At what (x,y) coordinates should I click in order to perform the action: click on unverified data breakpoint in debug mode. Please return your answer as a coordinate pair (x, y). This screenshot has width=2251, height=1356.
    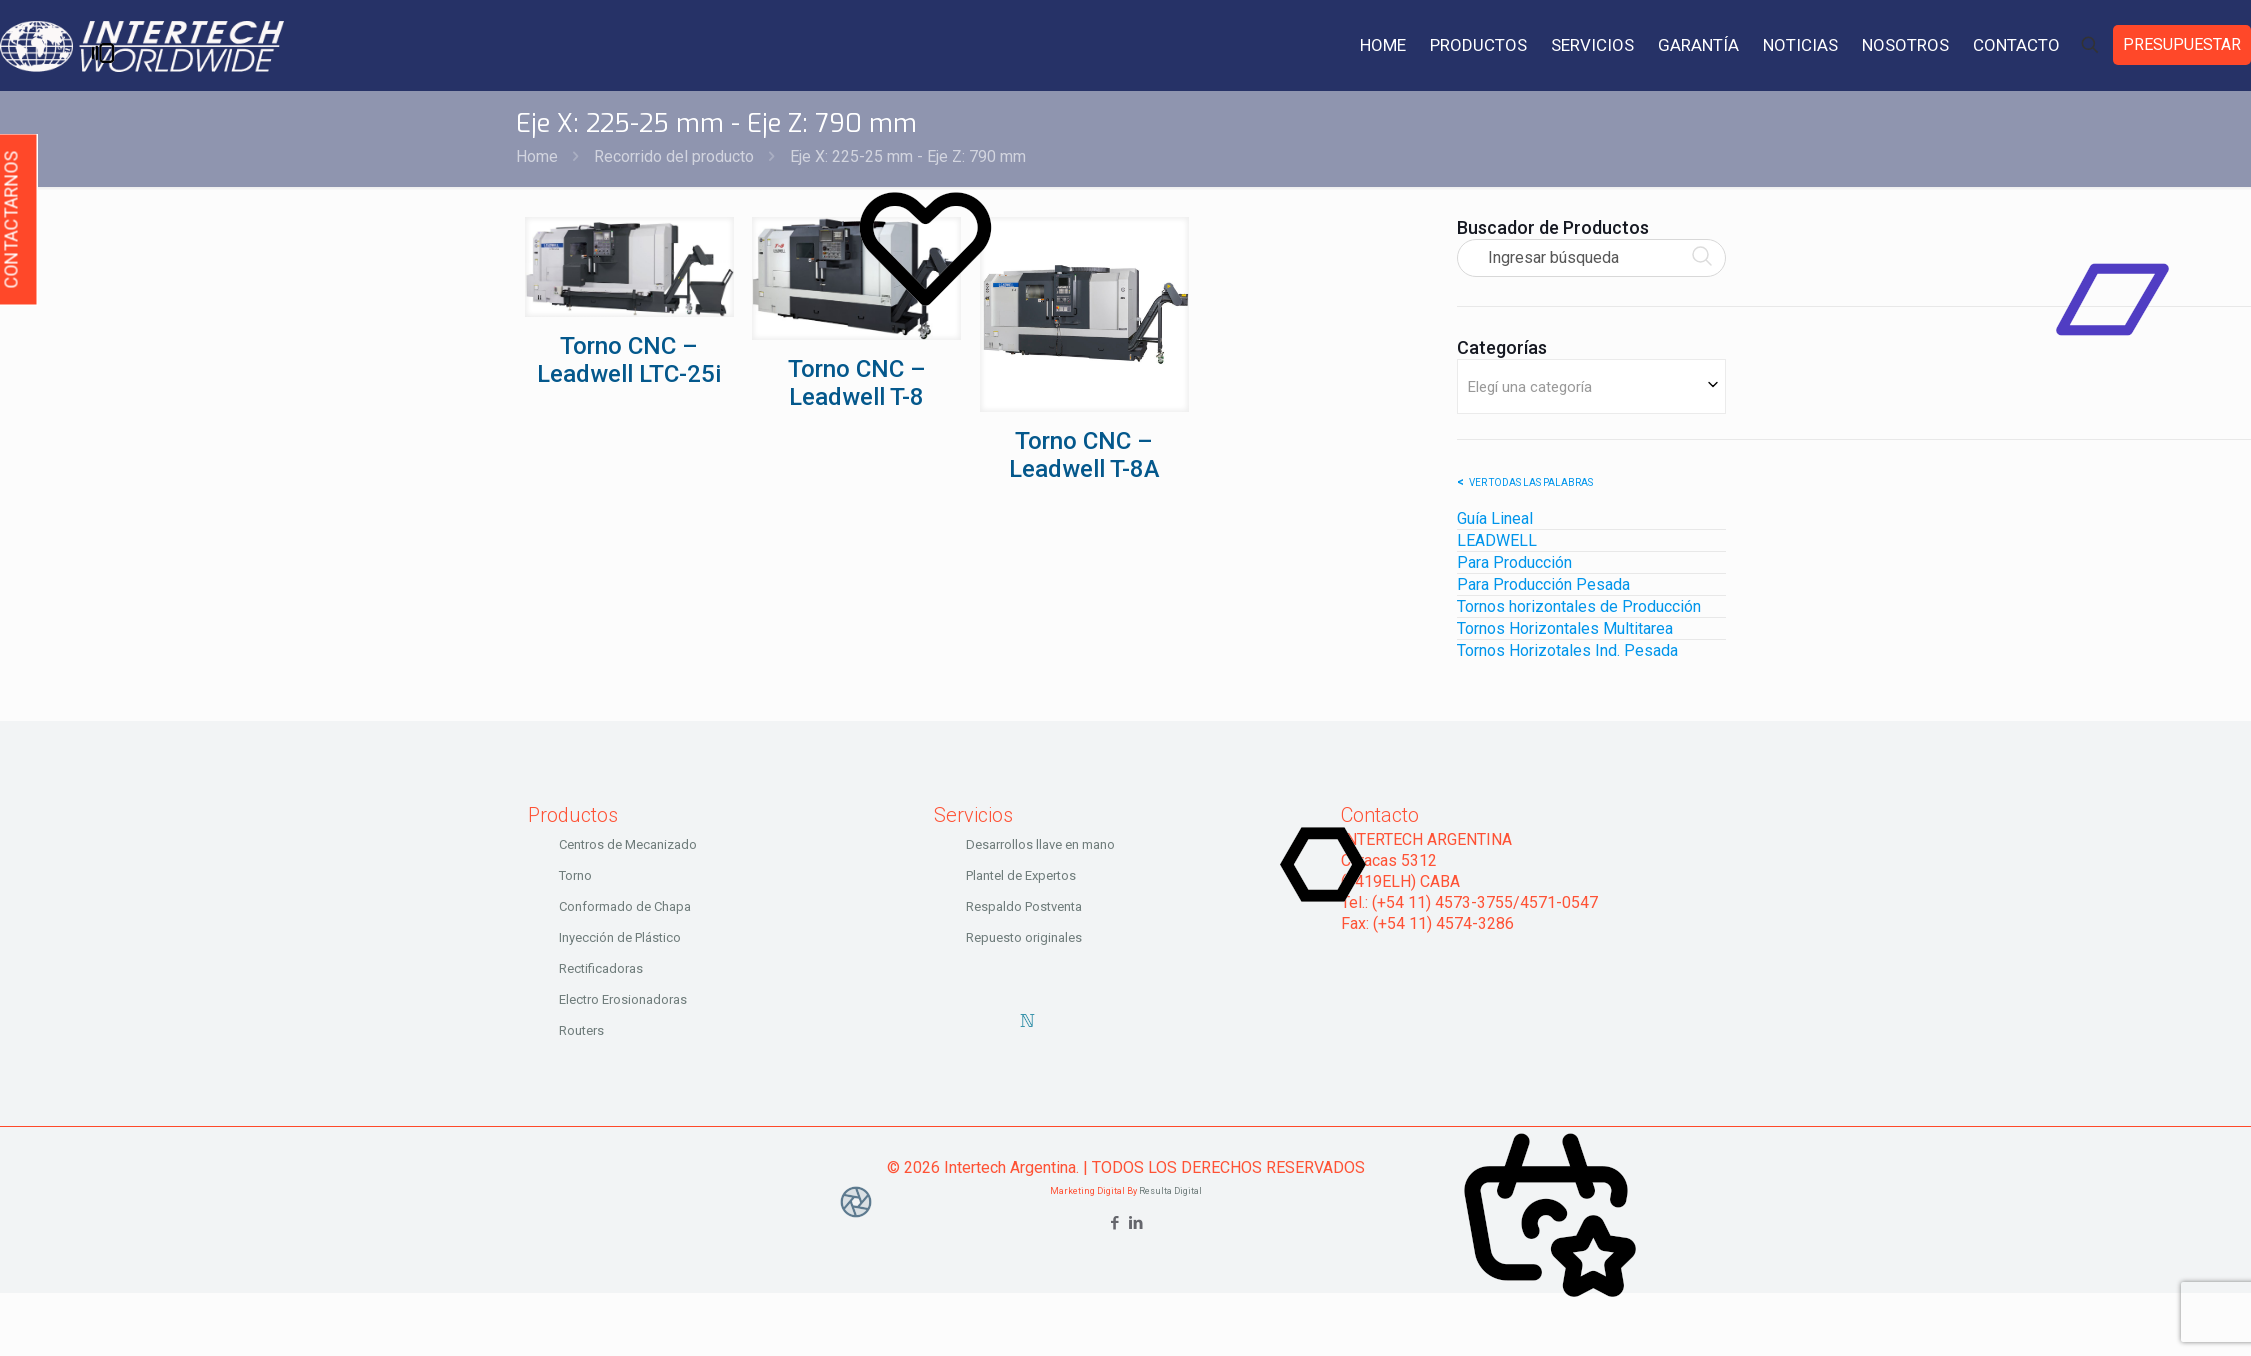
    Looking at the image, I should click on (1326, 864).